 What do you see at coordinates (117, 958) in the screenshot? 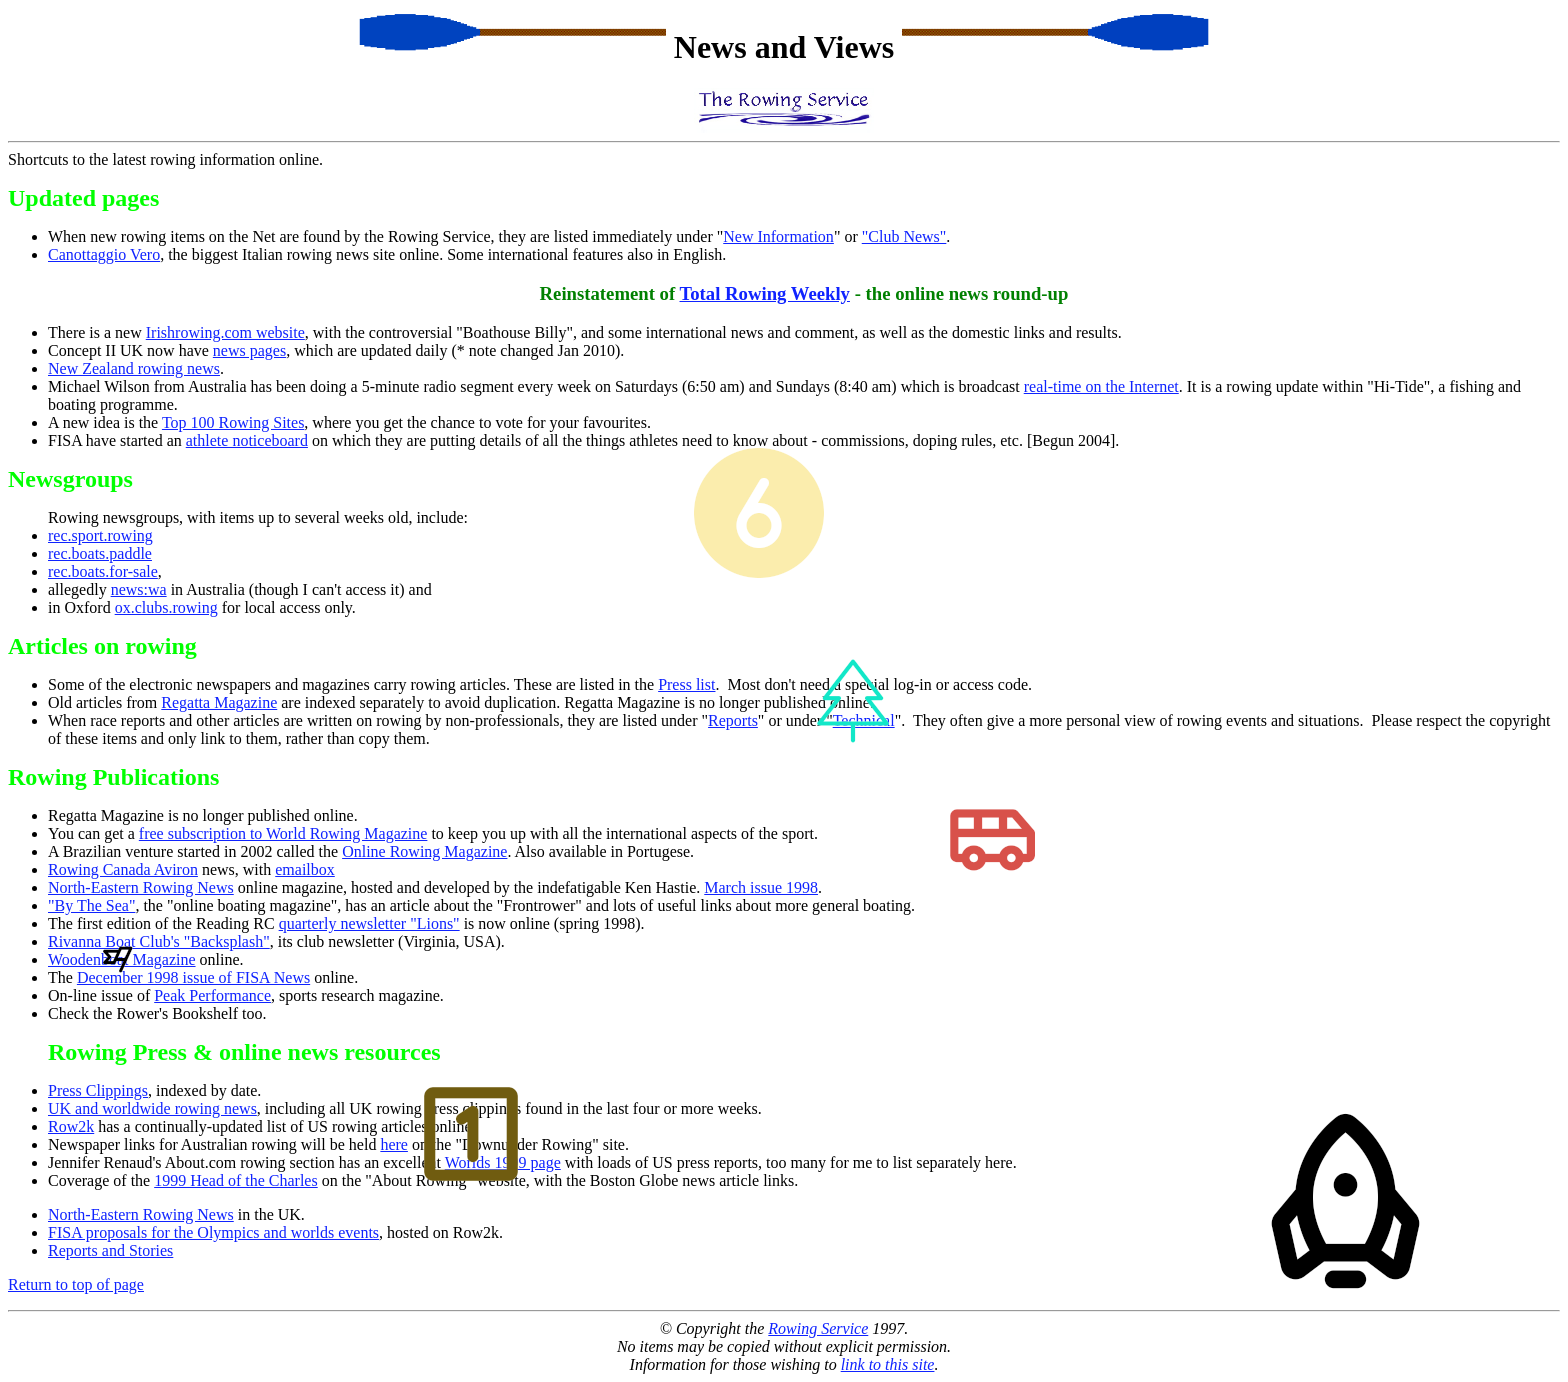
I see `flag or mark an item for follow-up` at bounding box center [117, 958].